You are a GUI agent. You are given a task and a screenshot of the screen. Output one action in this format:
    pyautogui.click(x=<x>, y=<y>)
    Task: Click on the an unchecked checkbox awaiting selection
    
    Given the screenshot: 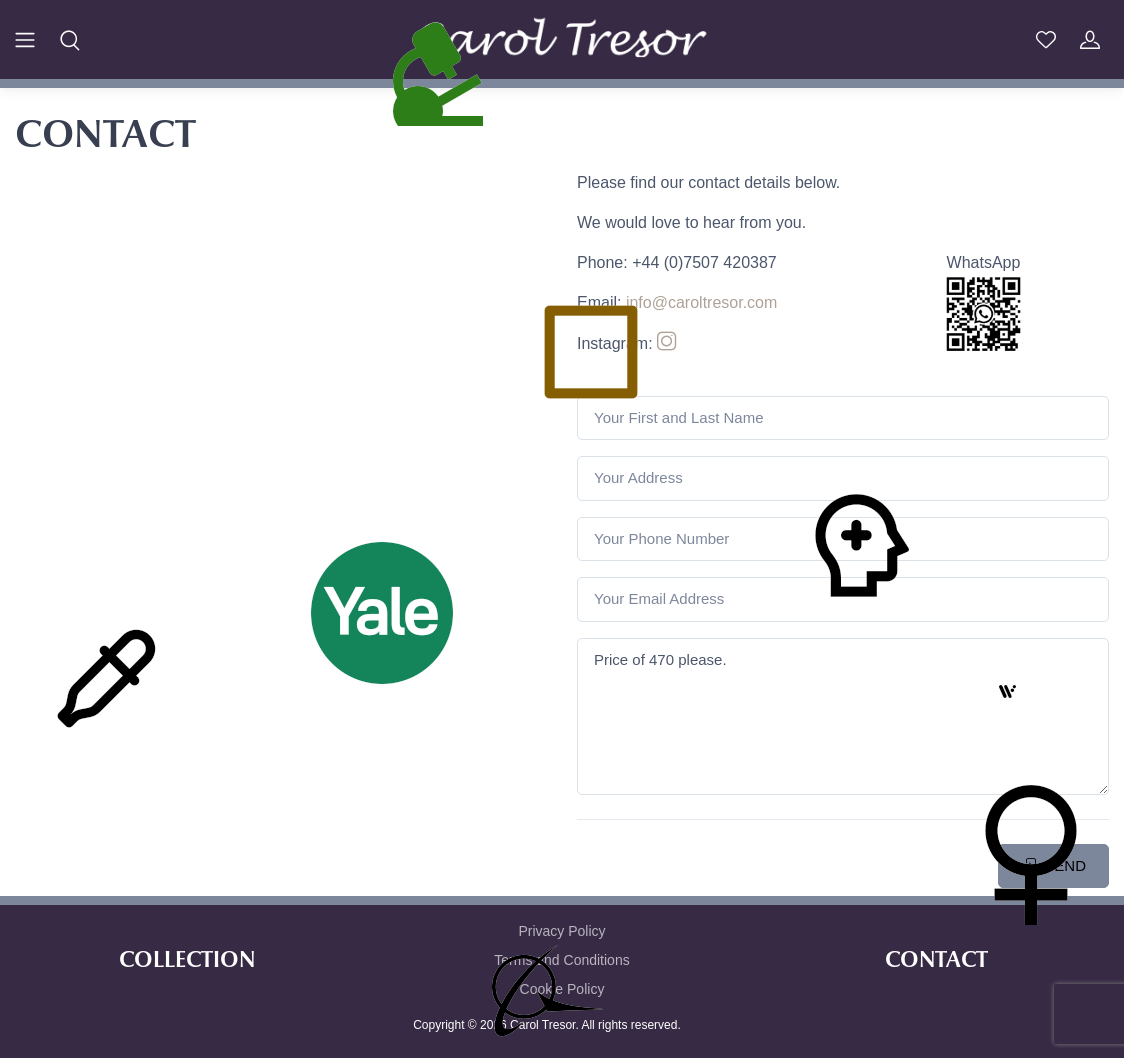 What is the action you would take?
    pyautogui.click(x=591, y=352)
    